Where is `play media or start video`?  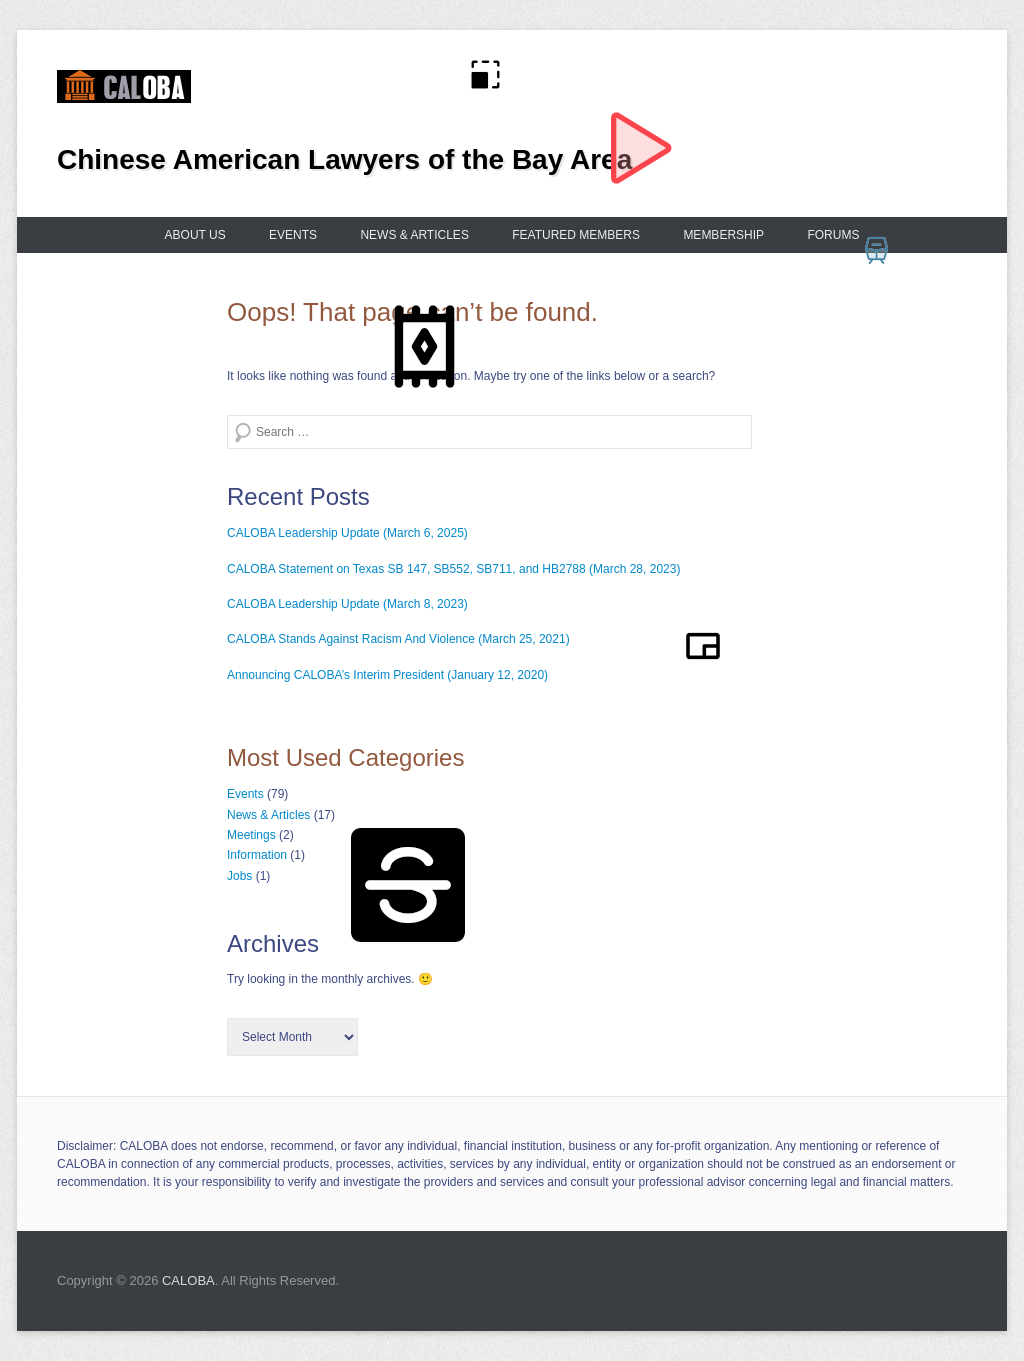 play media or start video is located at coordinates (633, 148).